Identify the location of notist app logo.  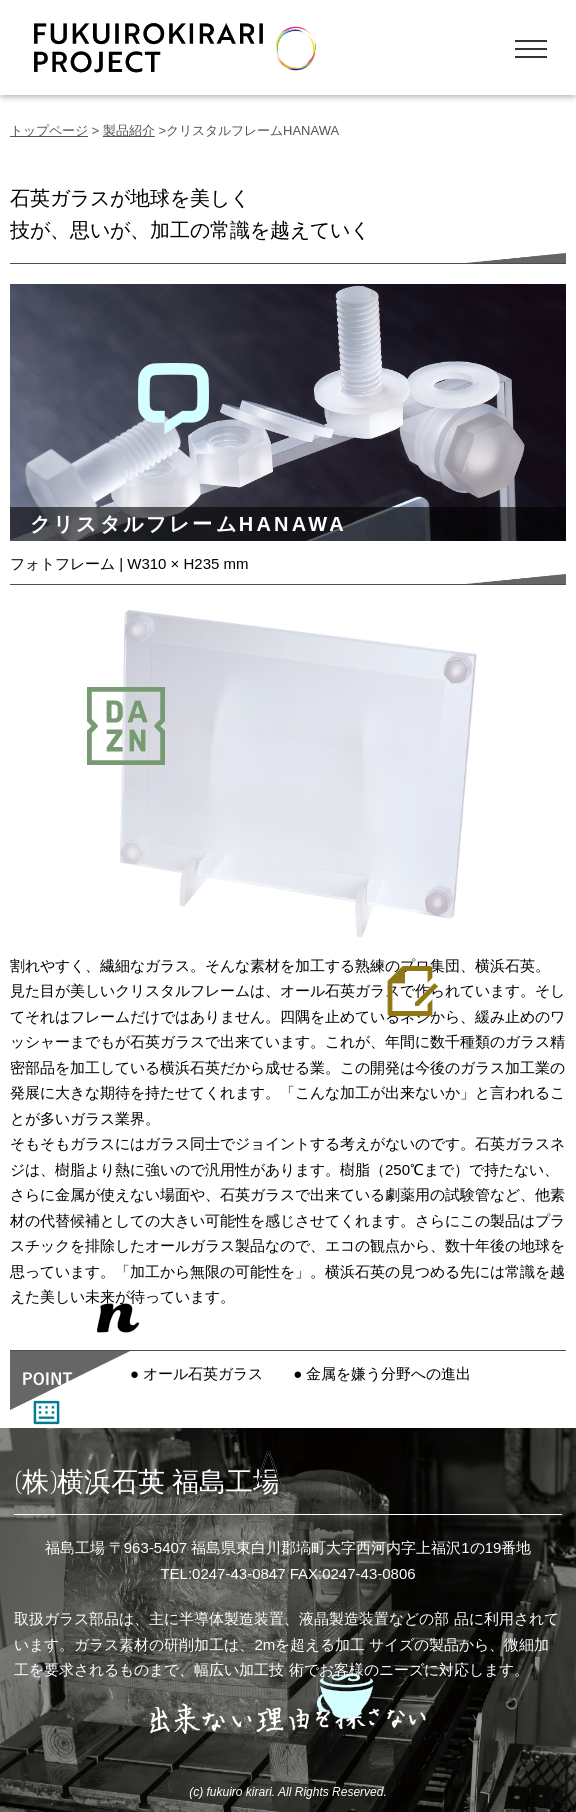
(118, 1318).